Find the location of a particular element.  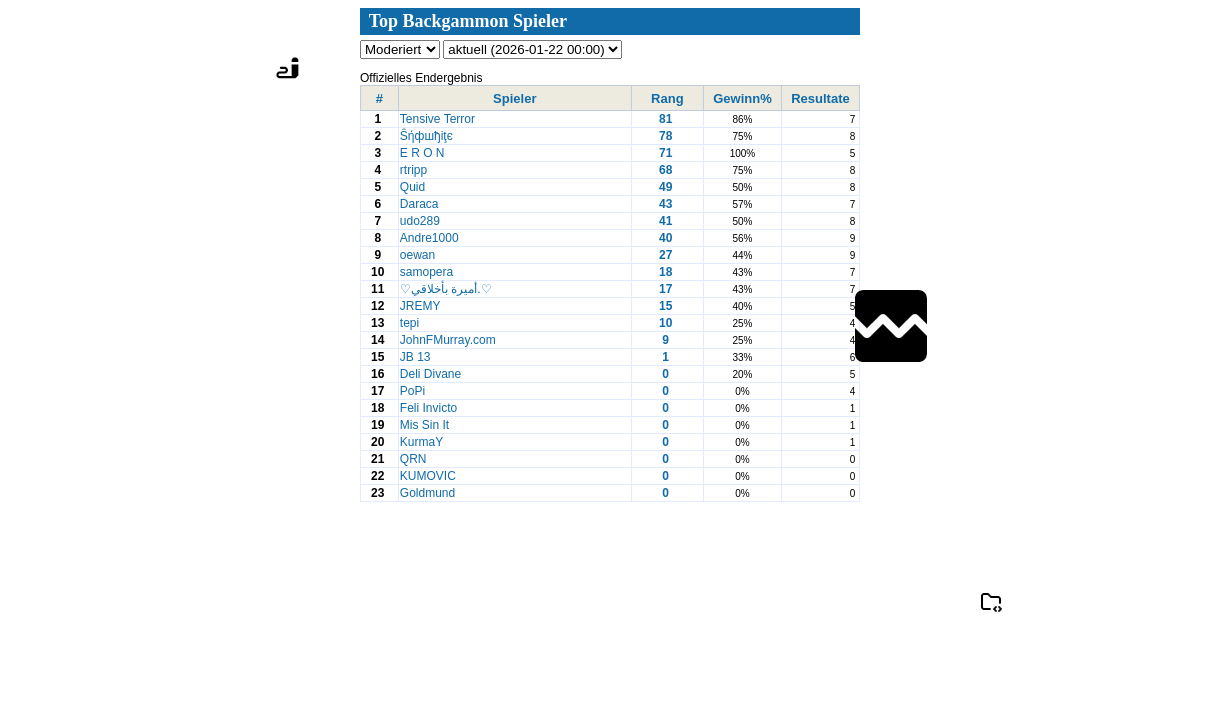

compose or write new content is located at coordinates (288, 69).